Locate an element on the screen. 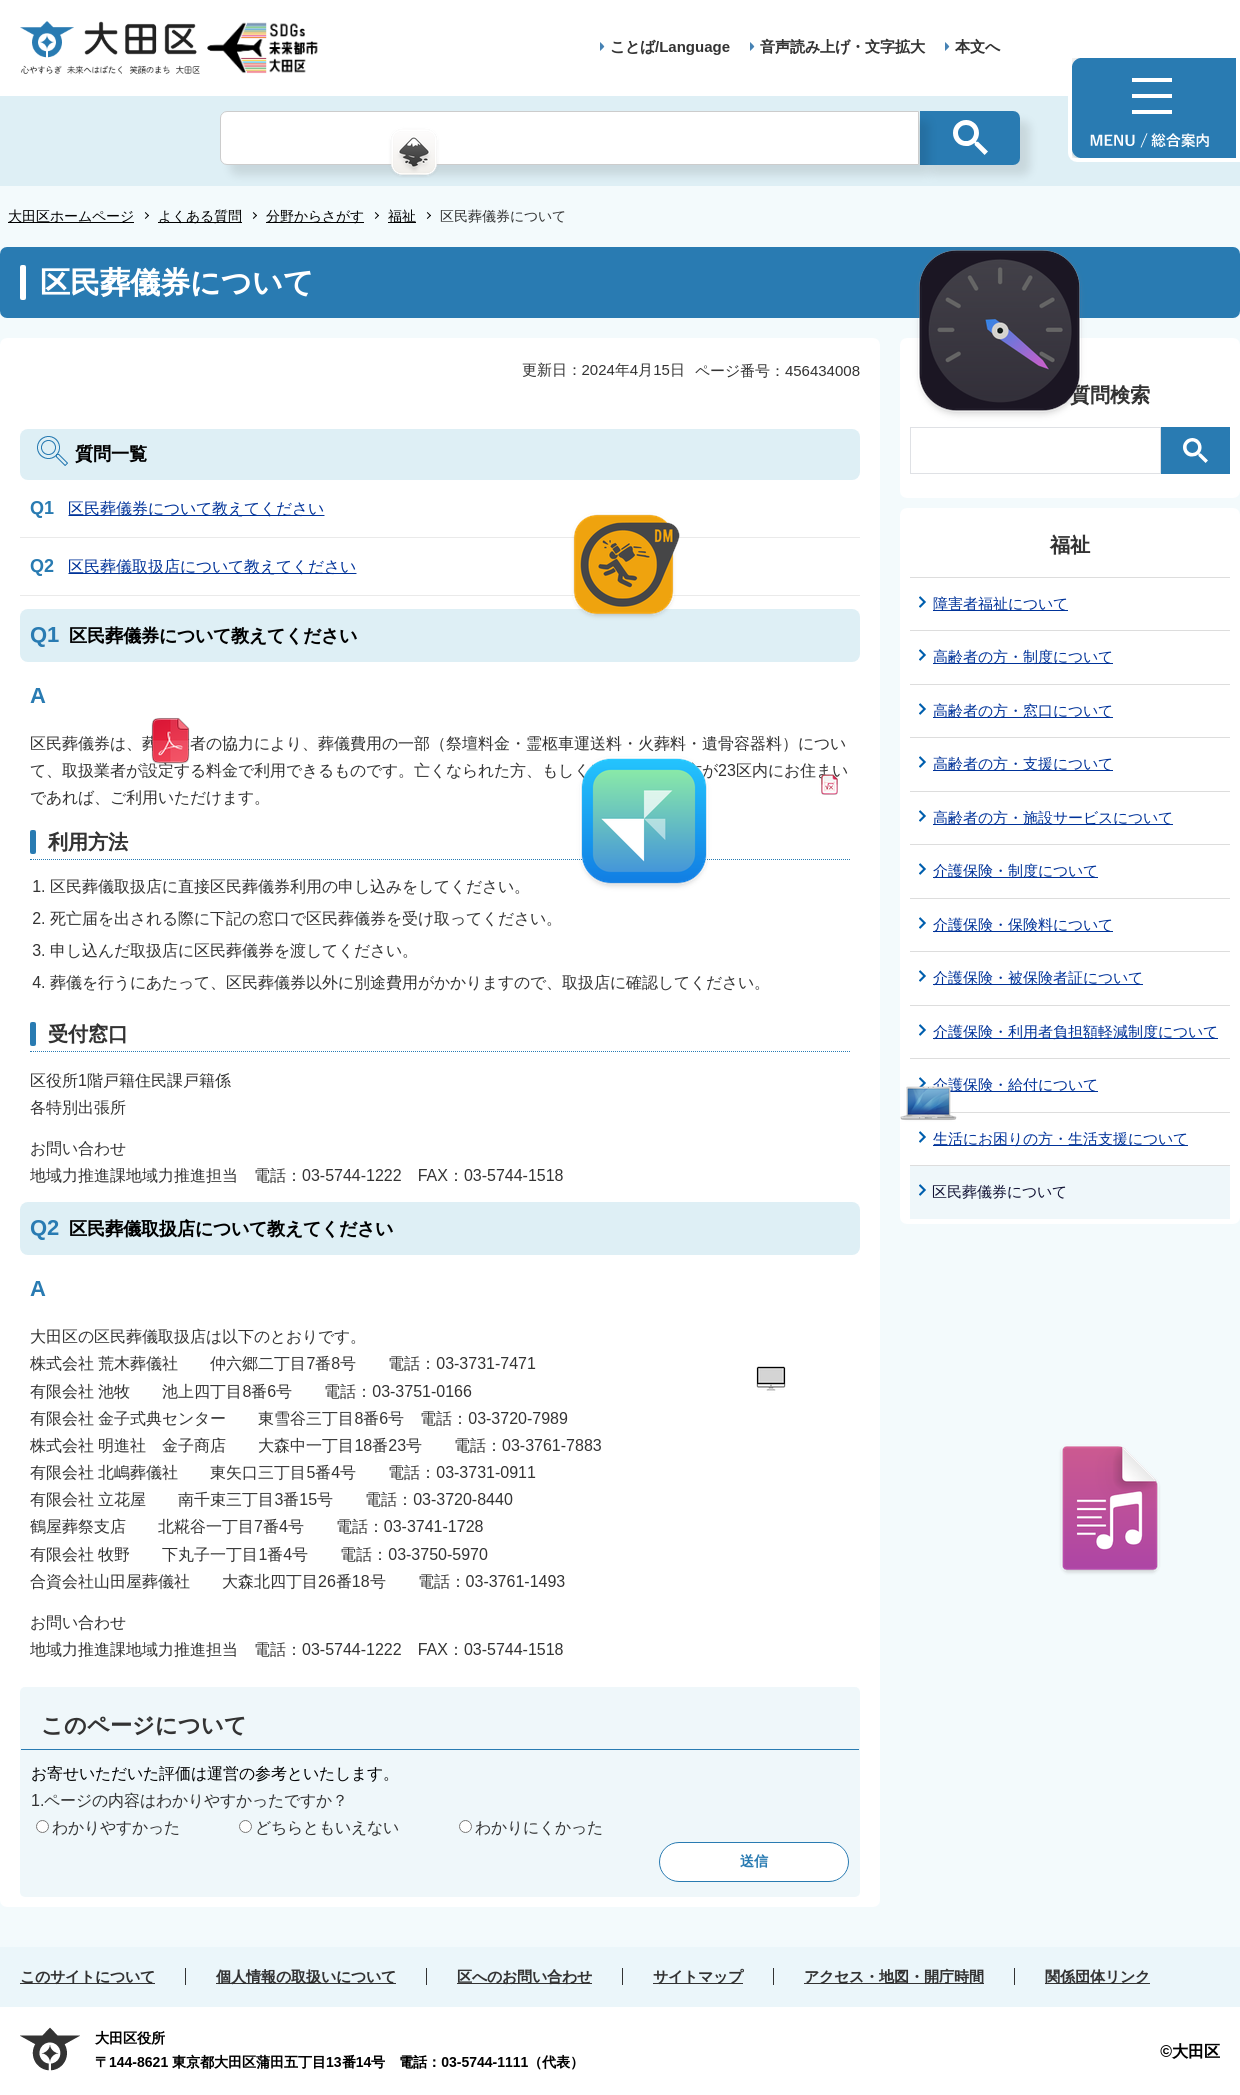 This screenshot has width=1240, height=2095. a compressed pdf document file is located at coordinates (170, 740).